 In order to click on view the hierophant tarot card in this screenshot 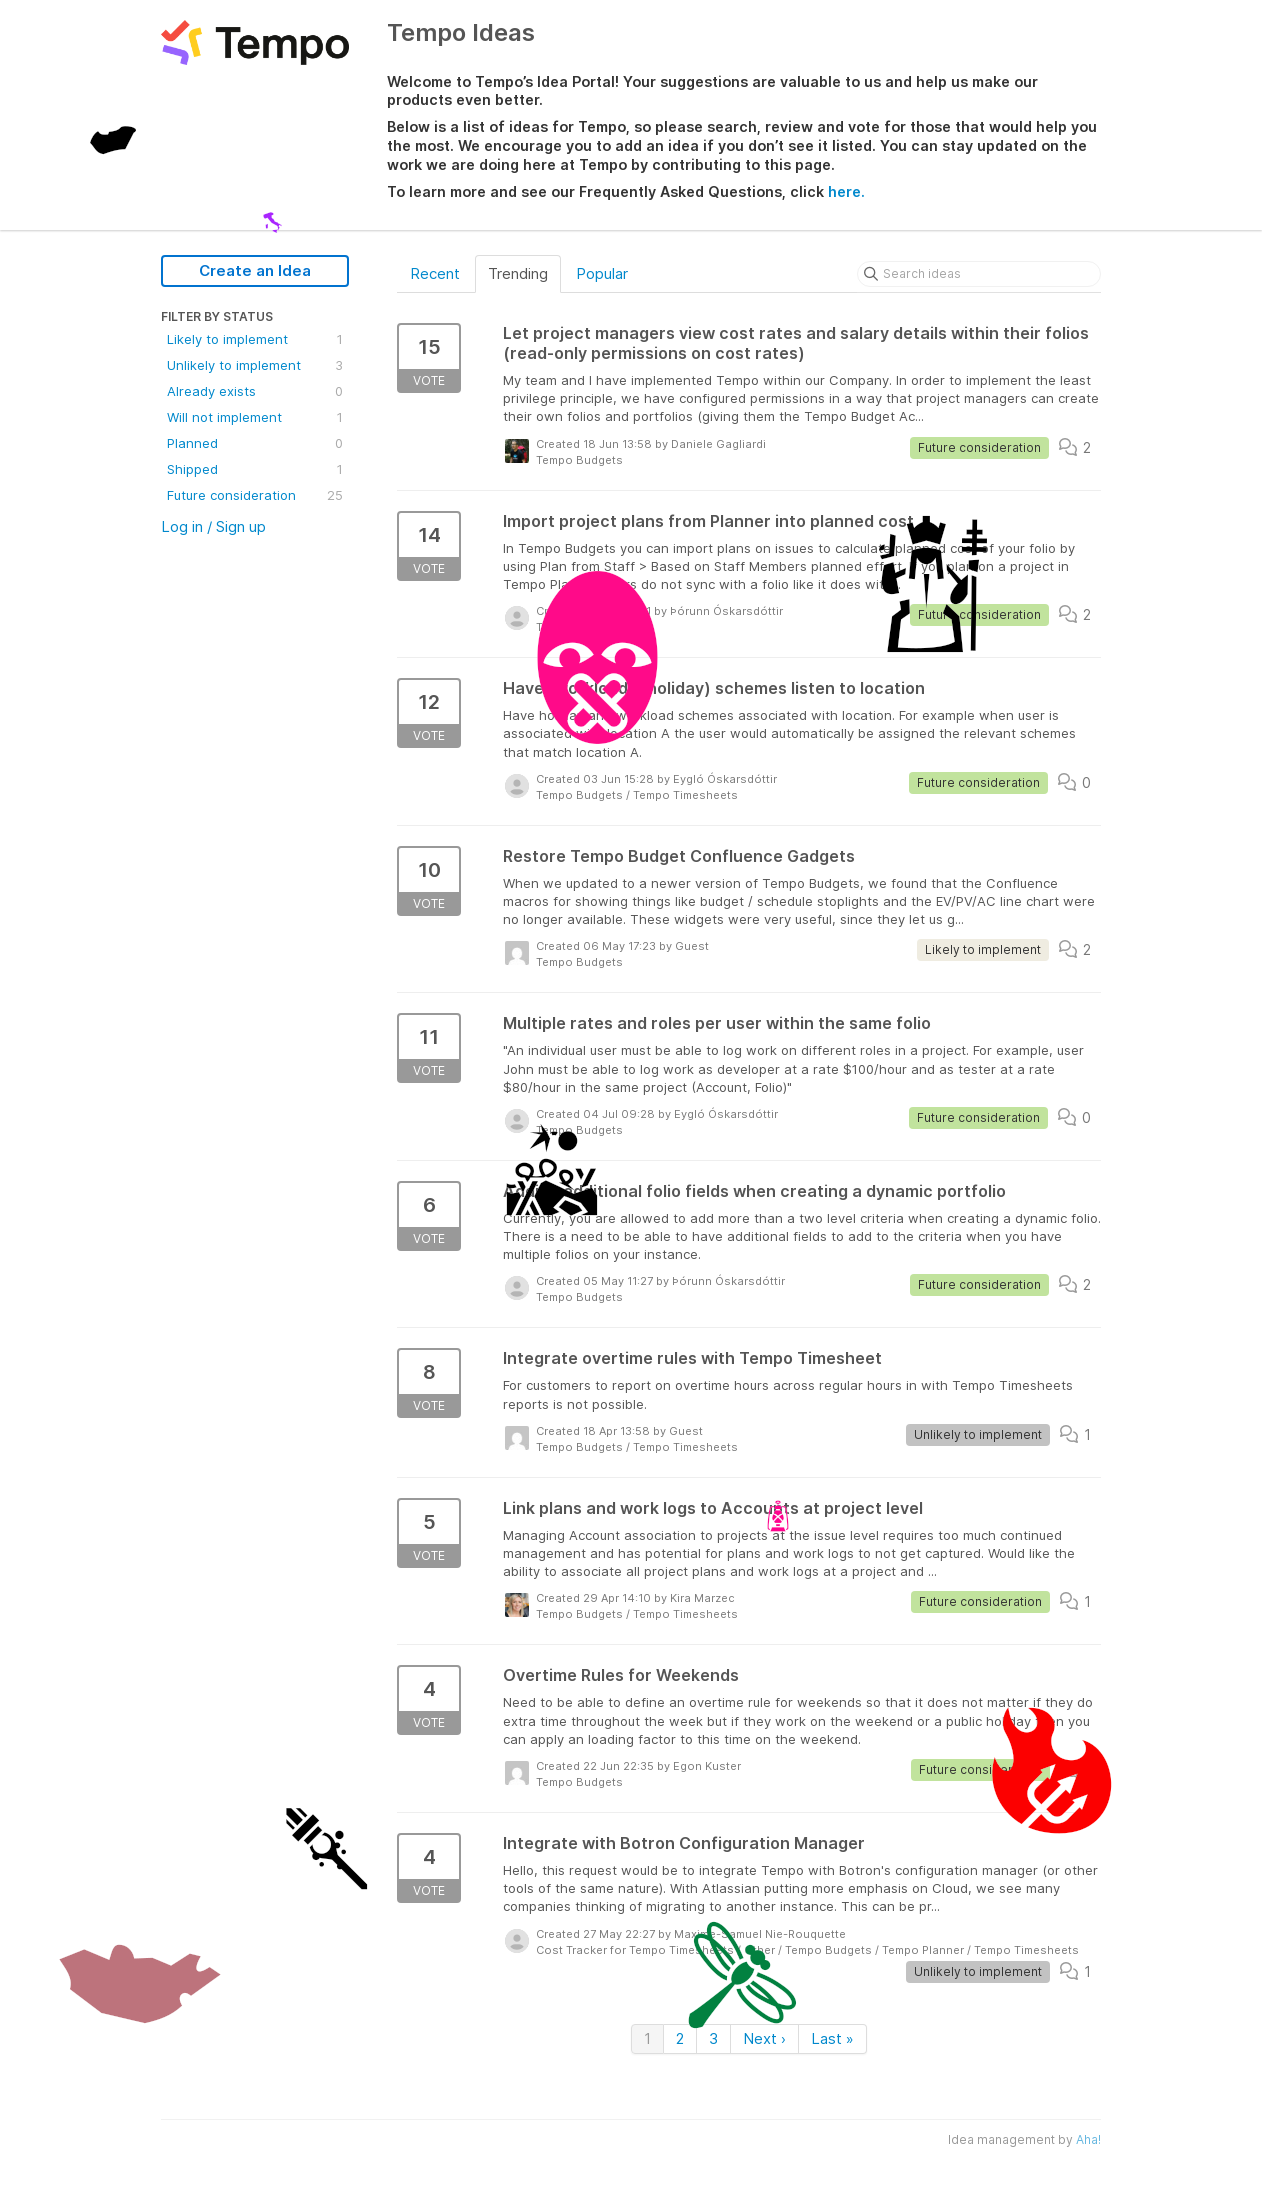, I will do `click(933, 584)`.